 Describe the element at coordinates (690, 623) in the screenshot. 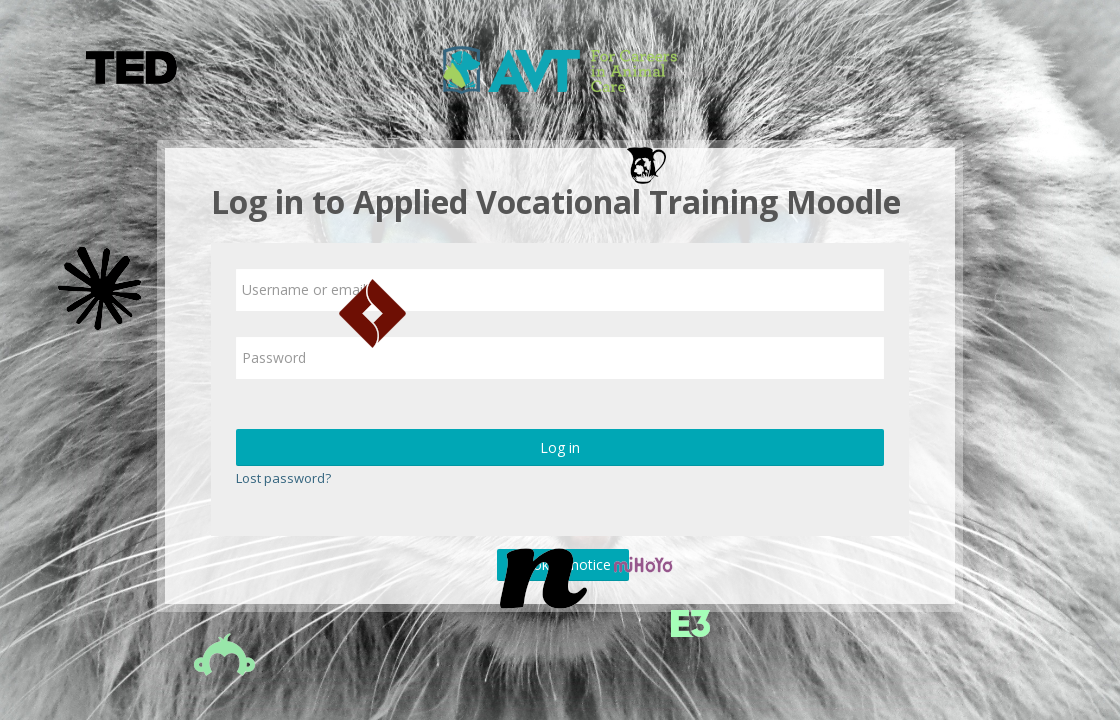

I see `E3 (Electronic Entertainment Expo) logo` at that location.